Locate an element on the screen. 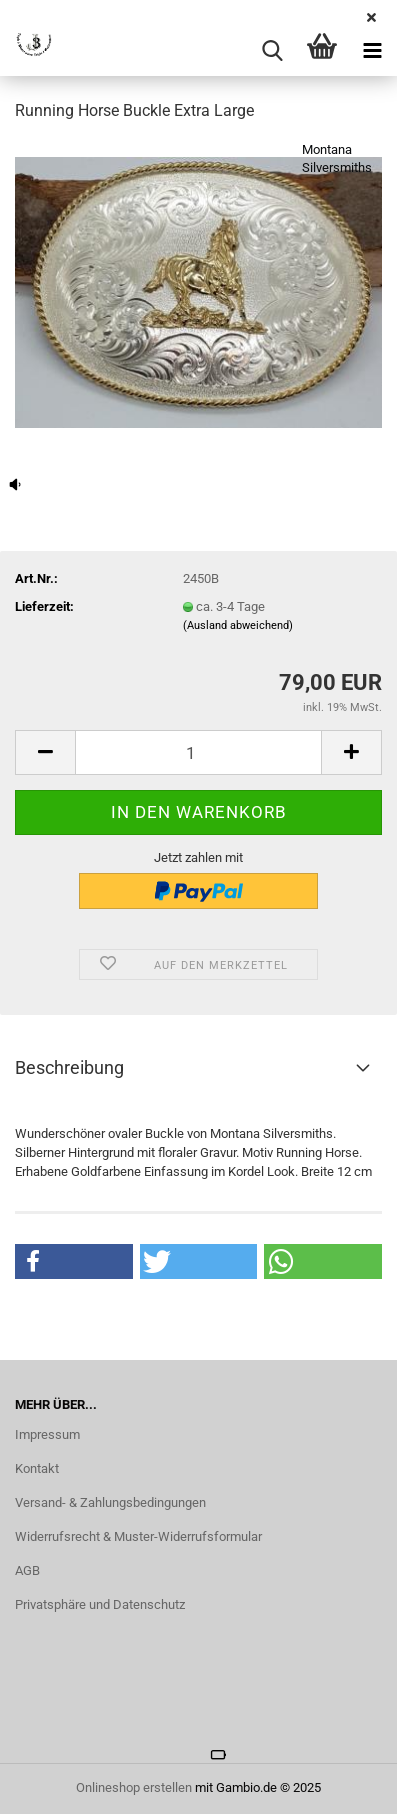 The image size is (397, 1814). adjust audio to low volume is located at coordinates (15, 484).